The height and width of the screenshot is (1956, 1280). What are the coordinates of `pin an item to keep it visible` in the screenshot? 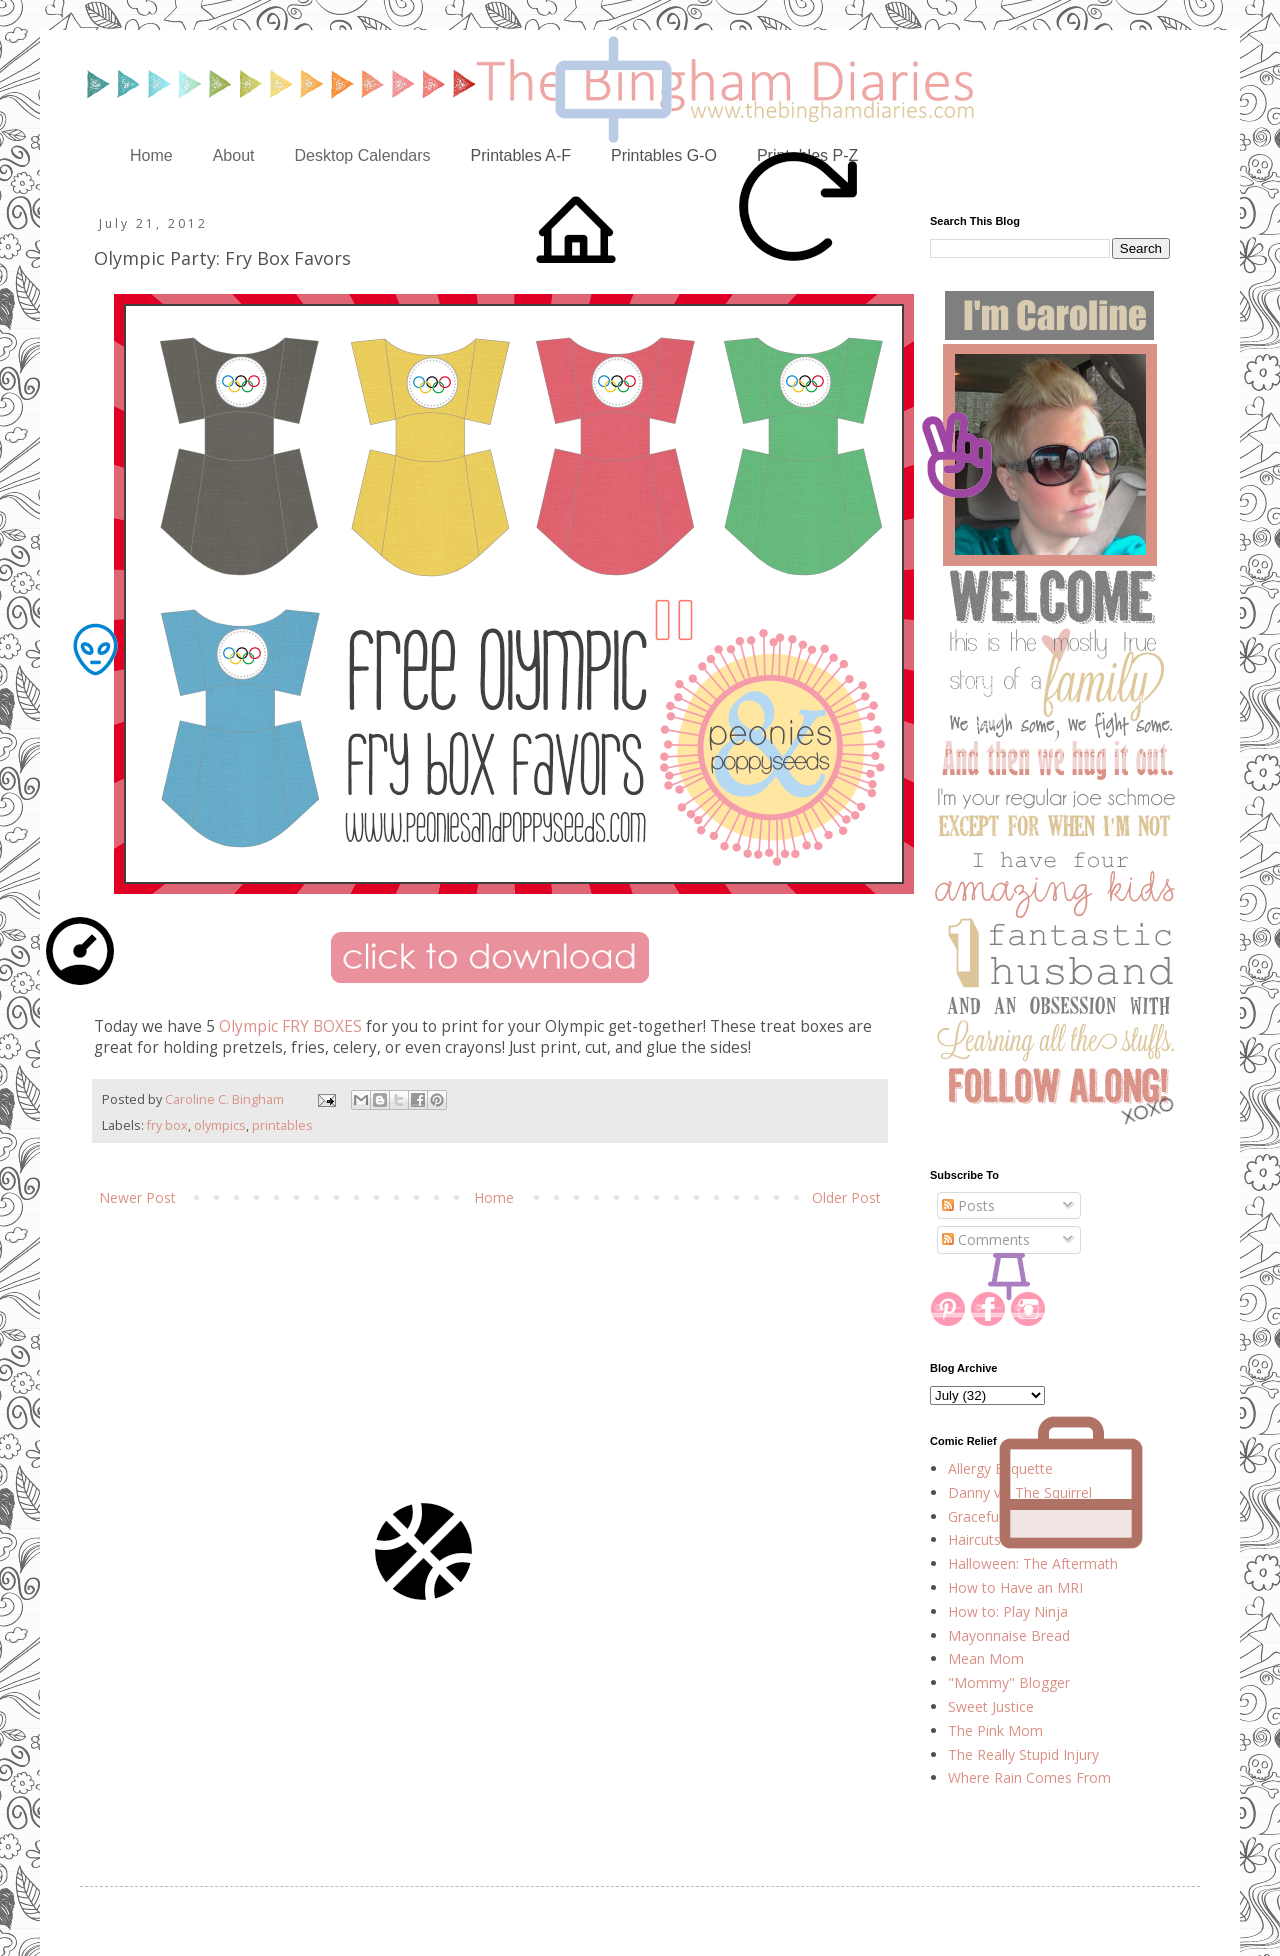 It's located at (1009, 1274).